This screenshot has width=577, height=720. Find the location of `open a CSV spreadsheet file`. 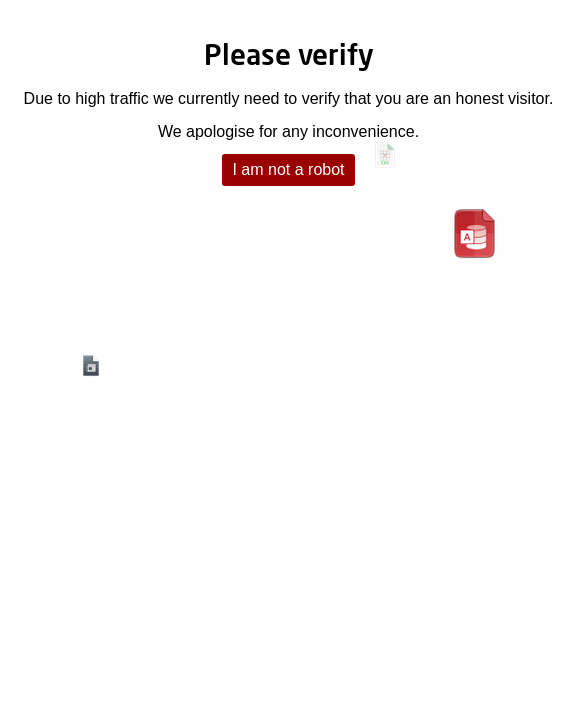

open a CSV spreadsheet file is located at coordinates (385, 155).